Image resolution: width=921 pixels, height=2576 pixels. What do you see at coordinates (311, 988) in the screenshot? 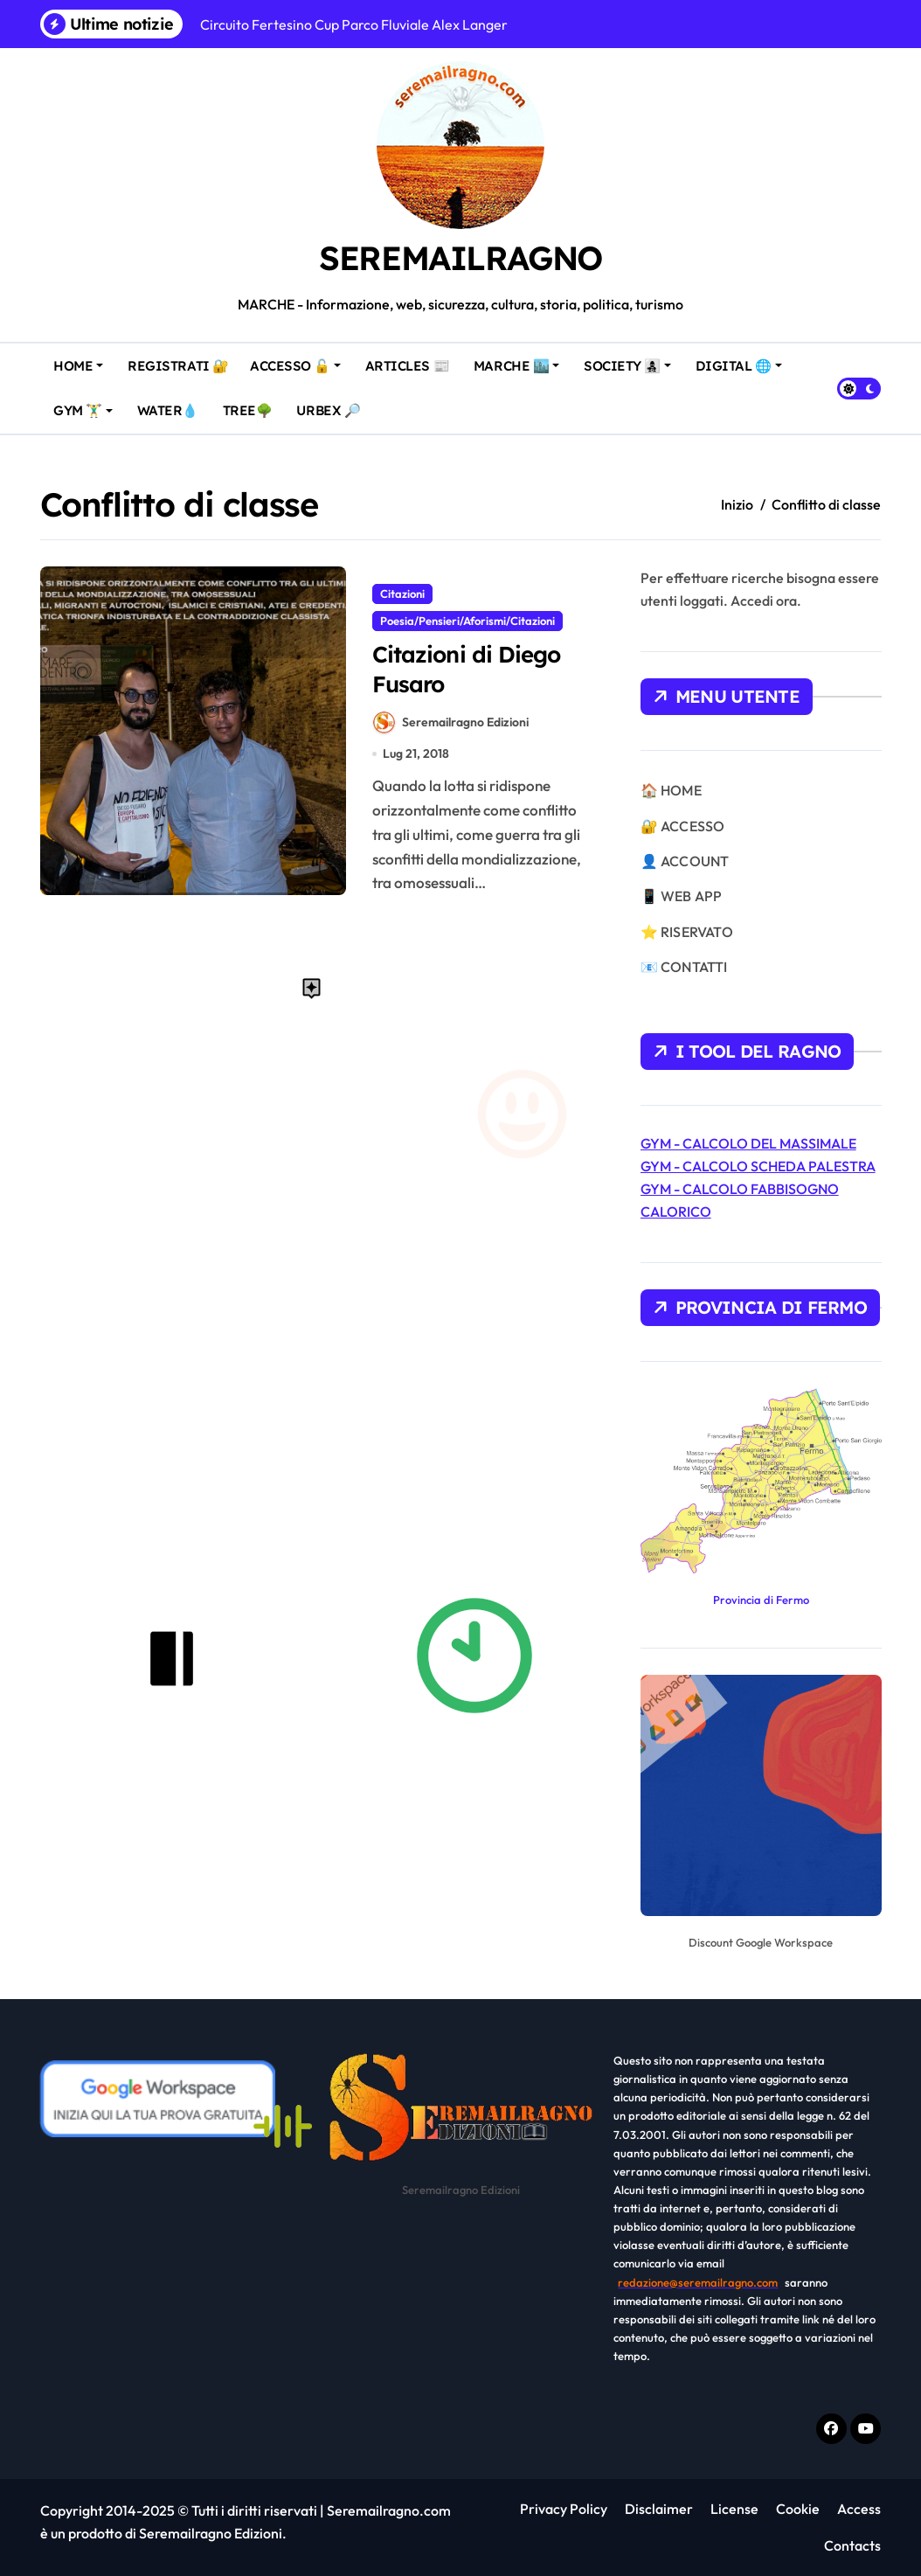
I see `access AI assistant or smart suggestions` at bounding box center [311, 988].